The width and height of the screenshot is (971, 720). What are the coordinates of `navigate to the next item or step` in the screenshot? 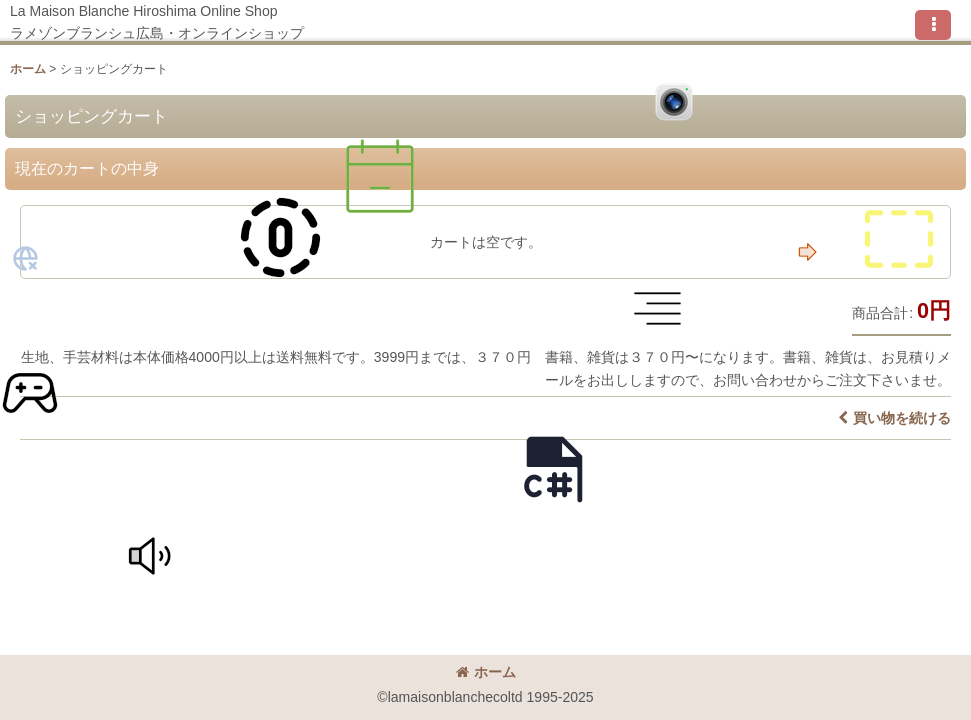 It's located at (807, 252).